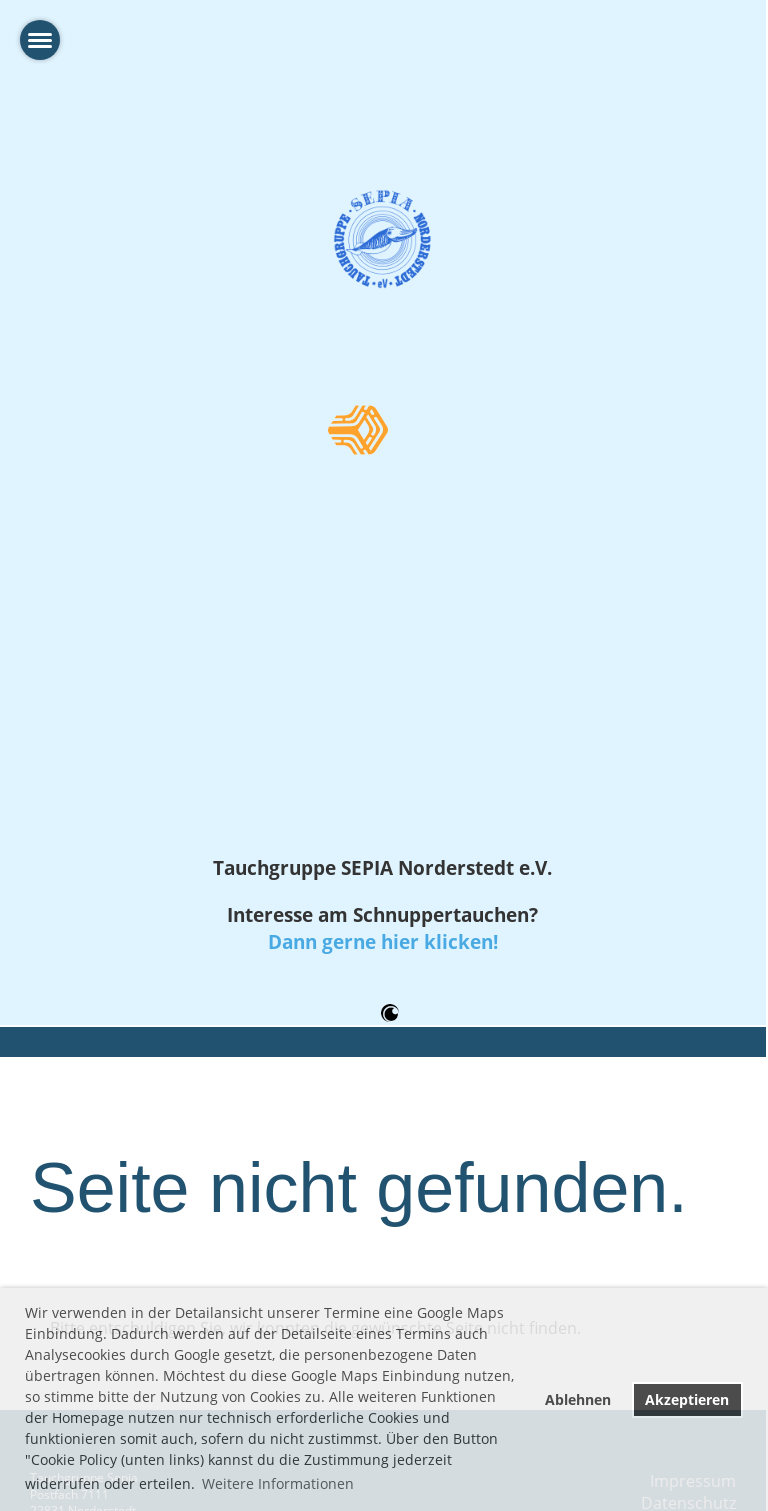  What do you see at coordinates (390, 1013) in the screenshot?
I see `open the Crunchyroll app` at bounding box center [390, 1013].